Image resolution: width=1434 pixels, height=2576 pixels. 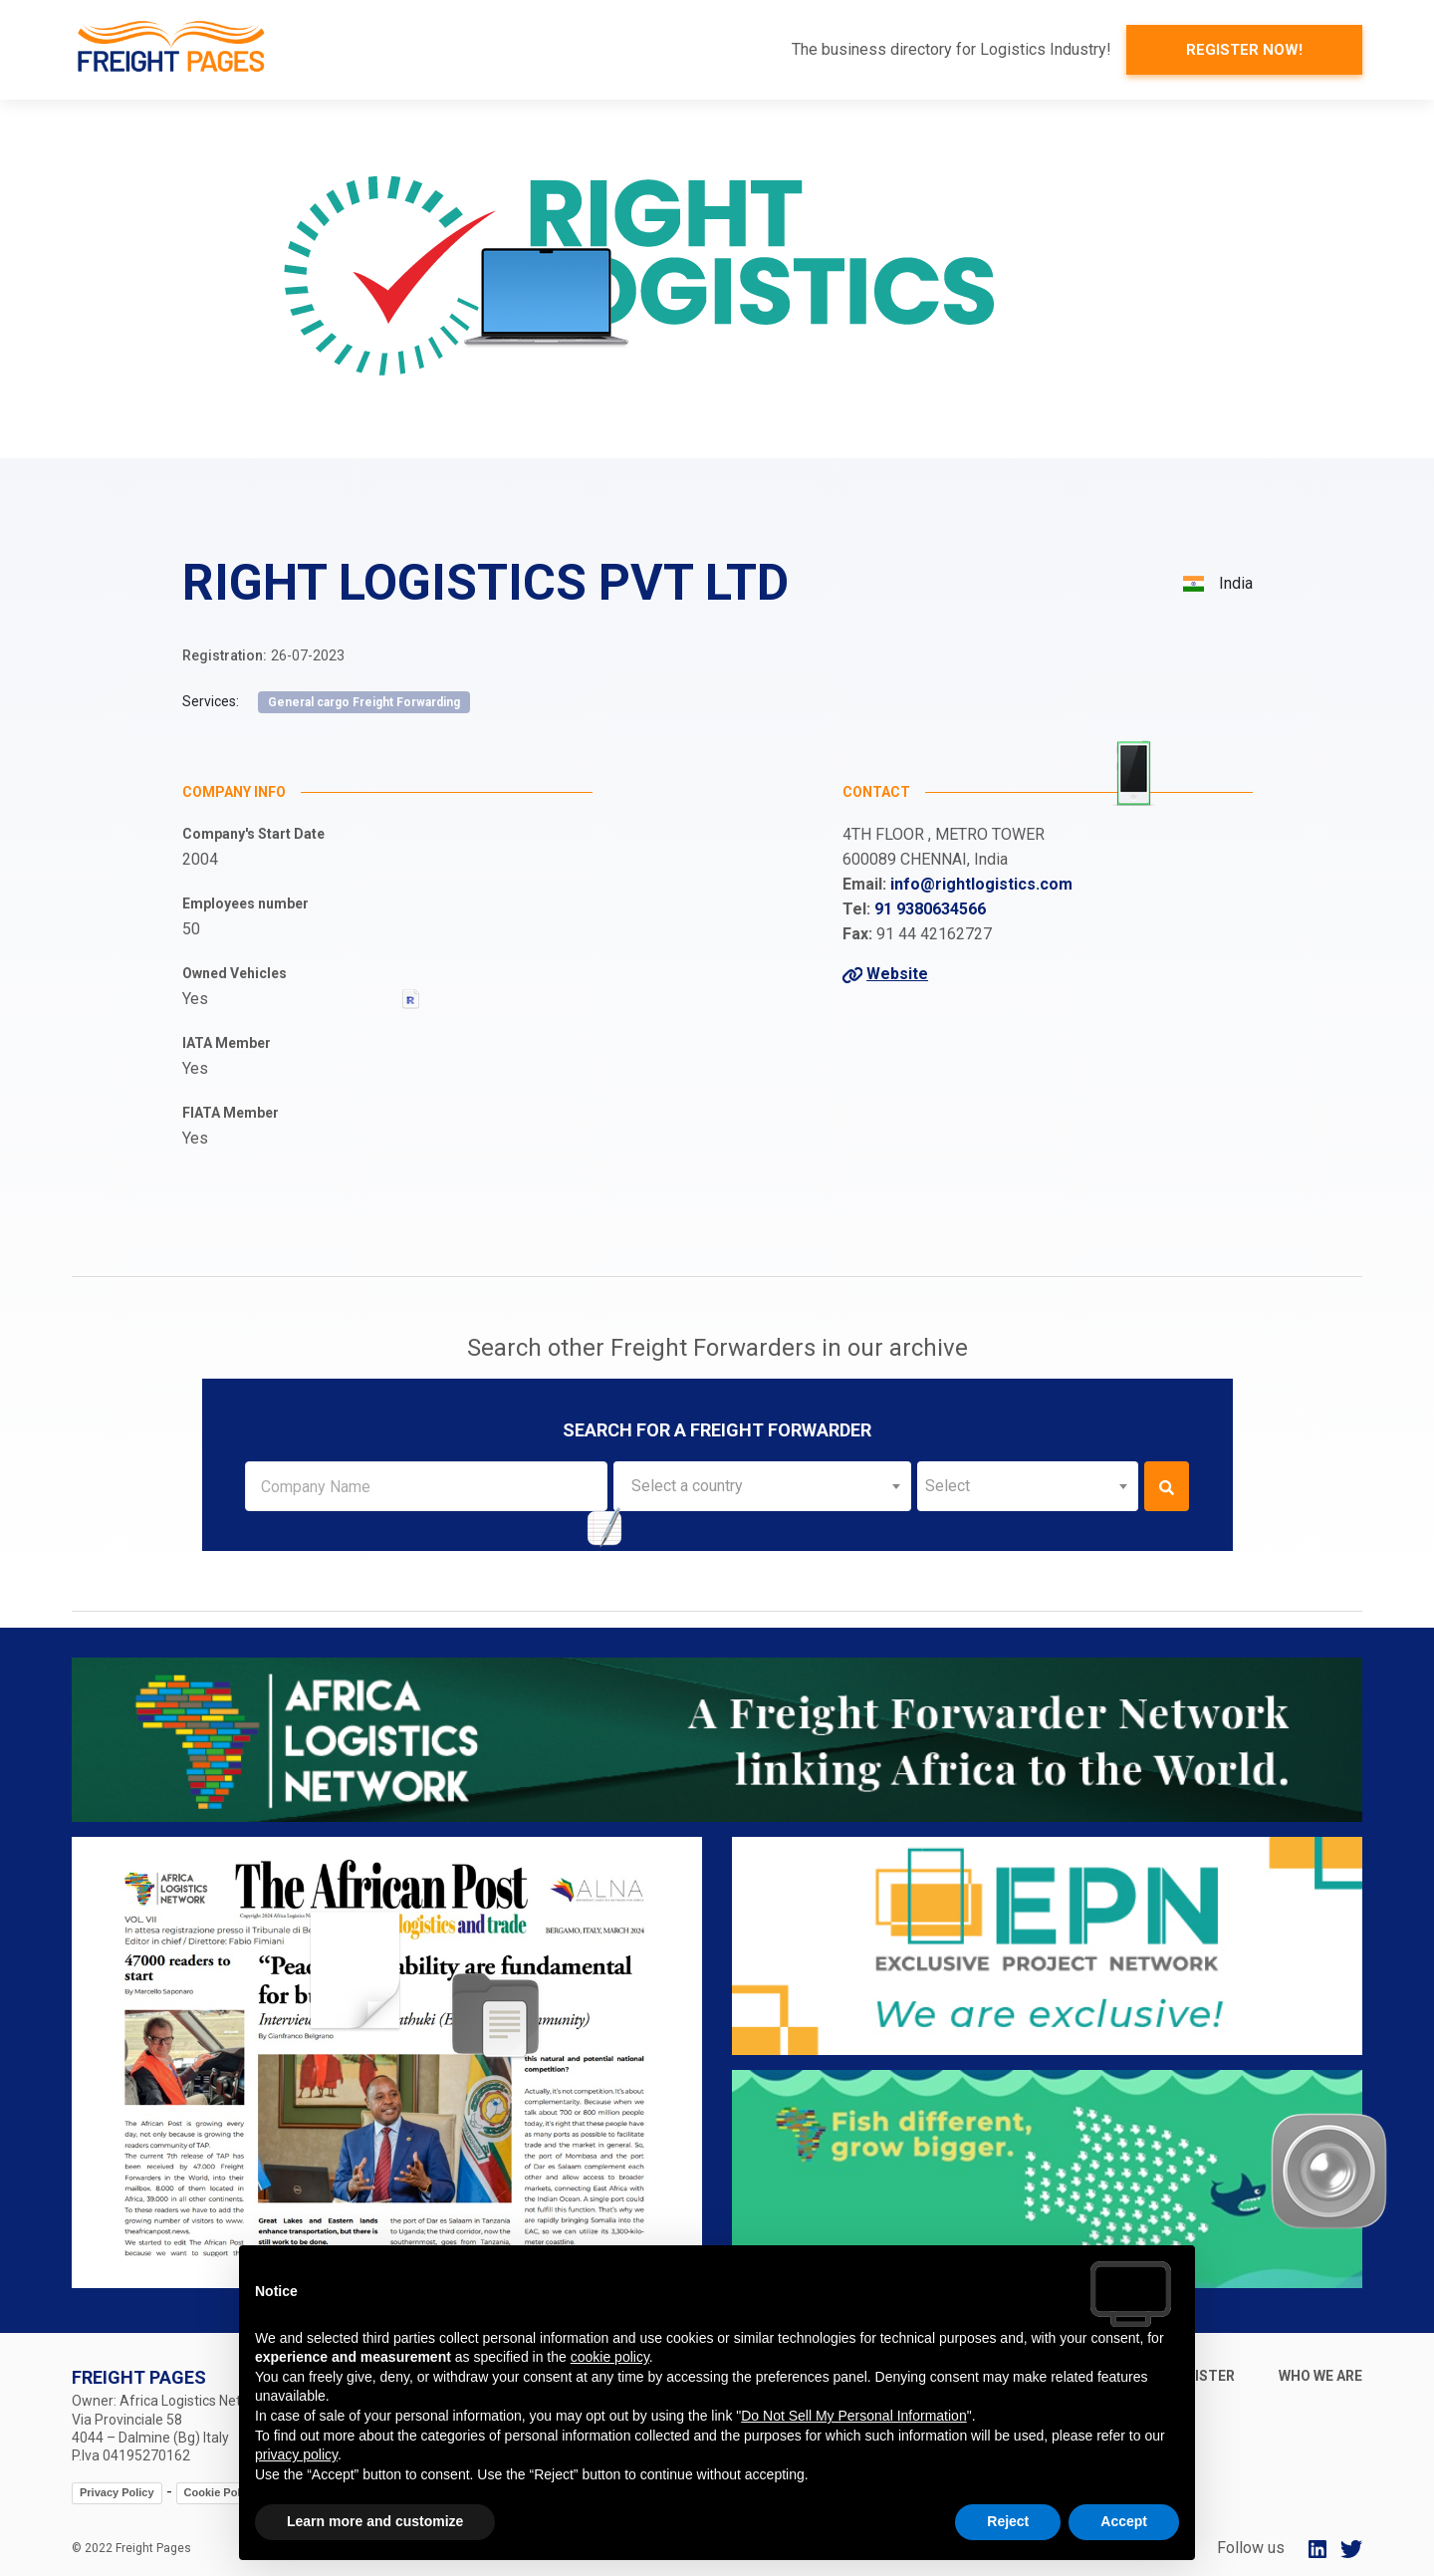 I want to click on open an existing document or file, so click(x=495, y=2013).